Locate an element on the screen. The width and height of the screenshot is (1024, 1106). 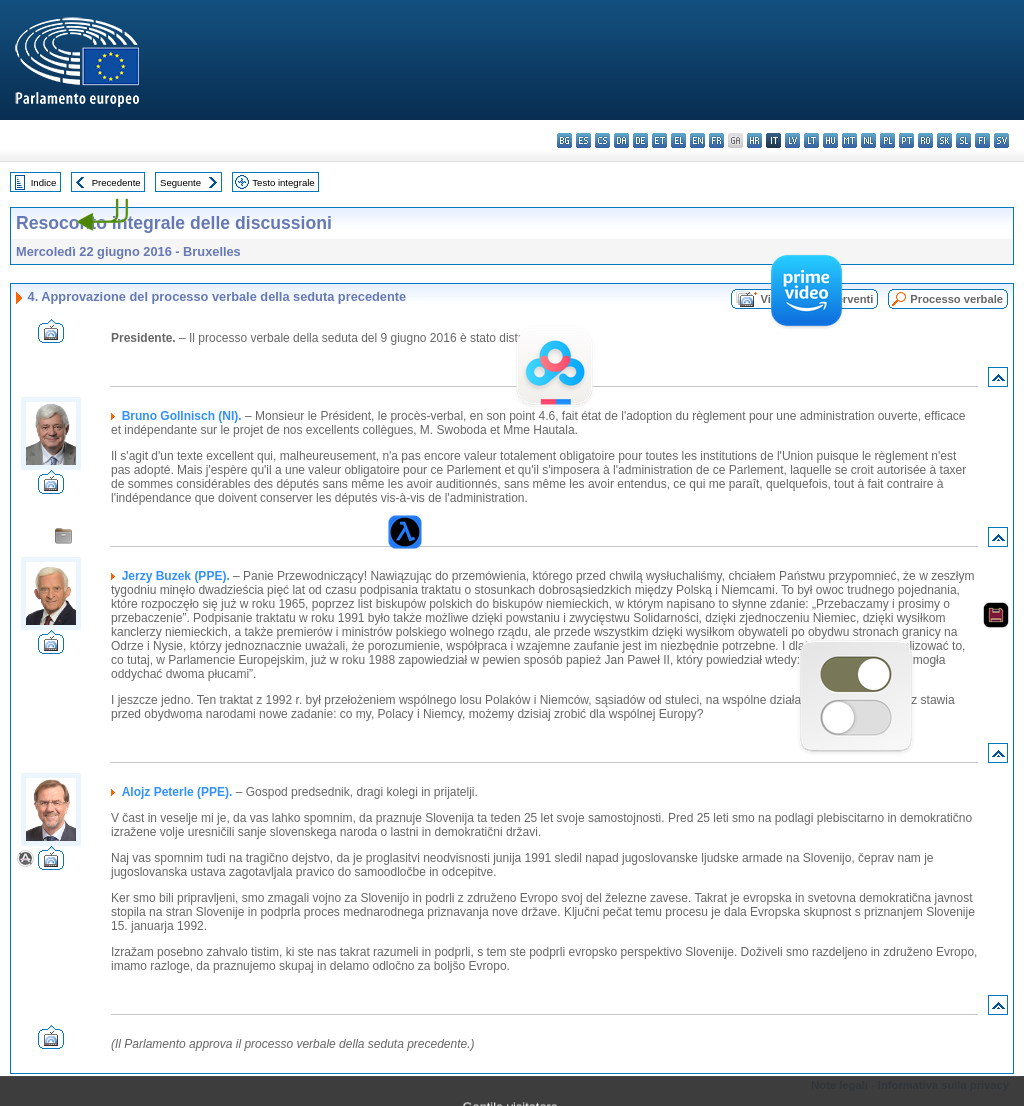
reply to all recipients of an email is located at coordinates (101, 214).